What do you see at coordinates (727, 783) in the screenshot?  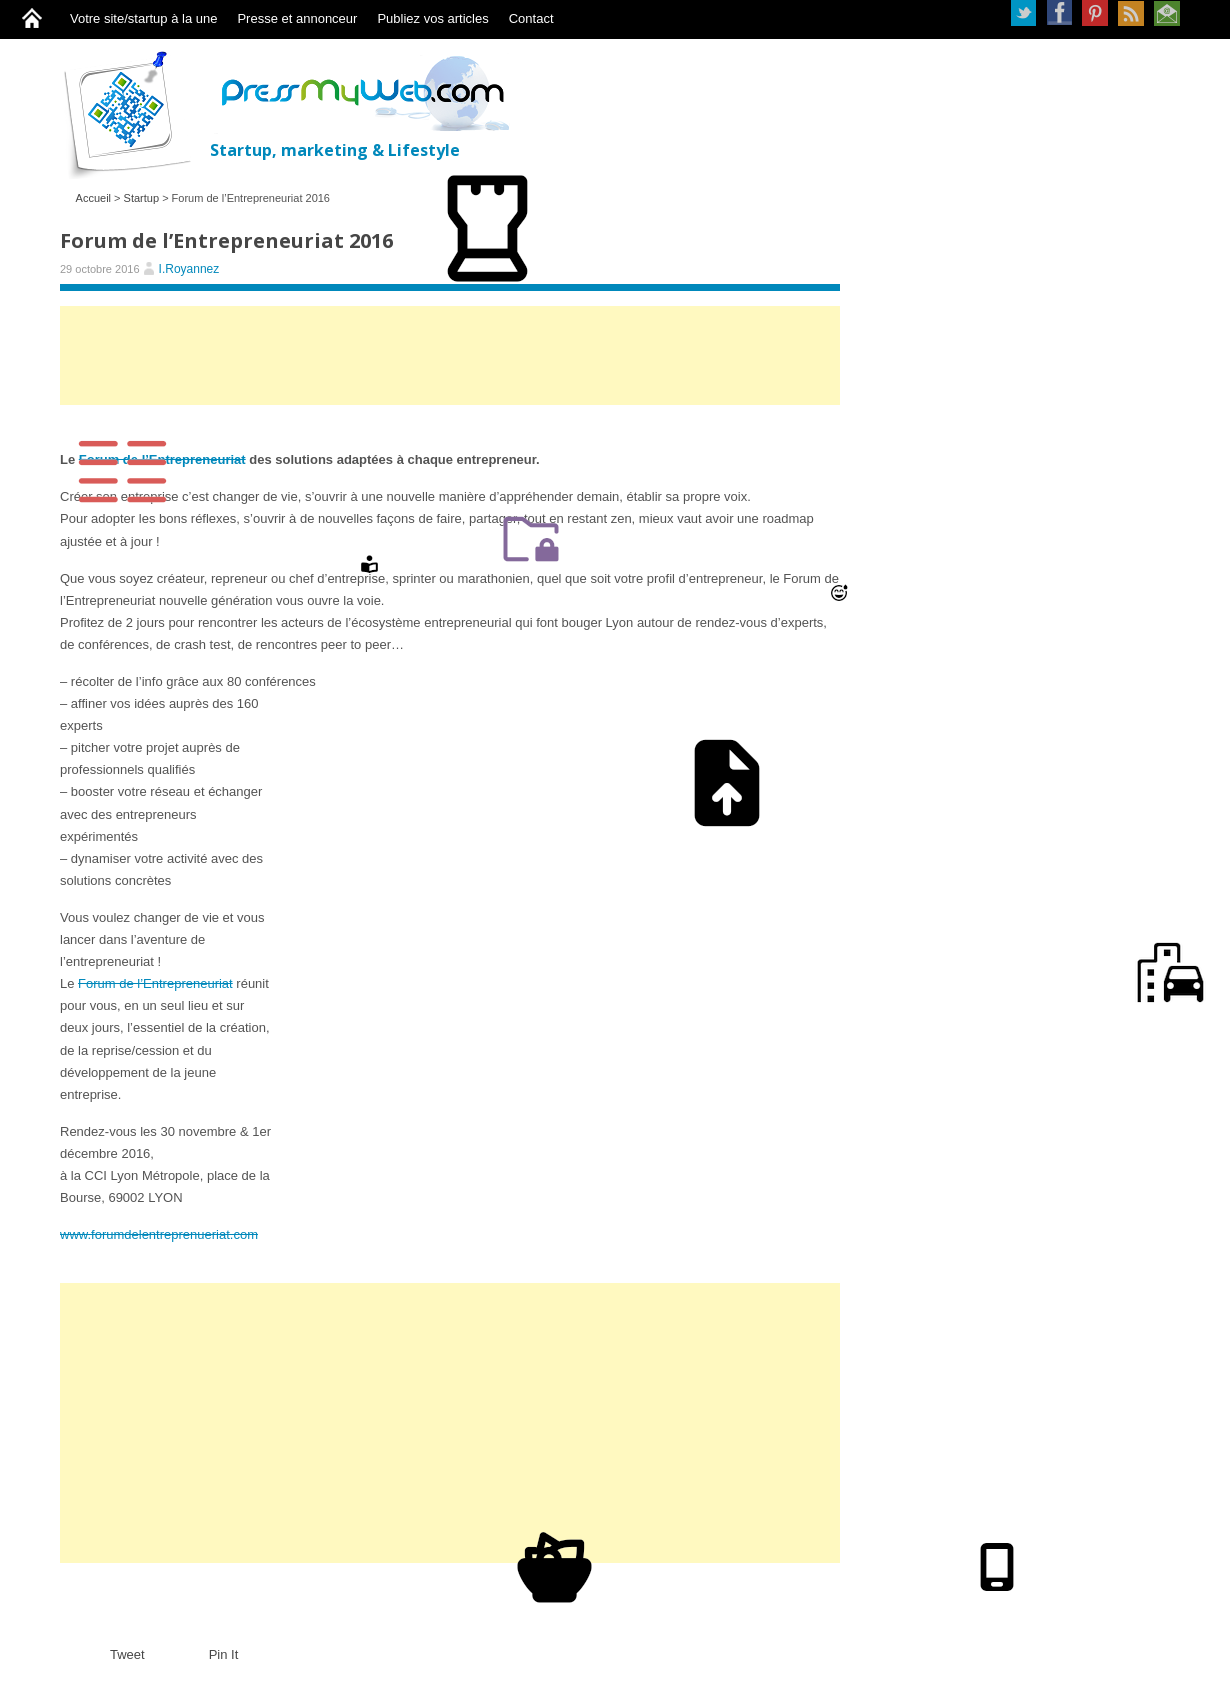 I see `upload a file` at bounding box center [727, 783].